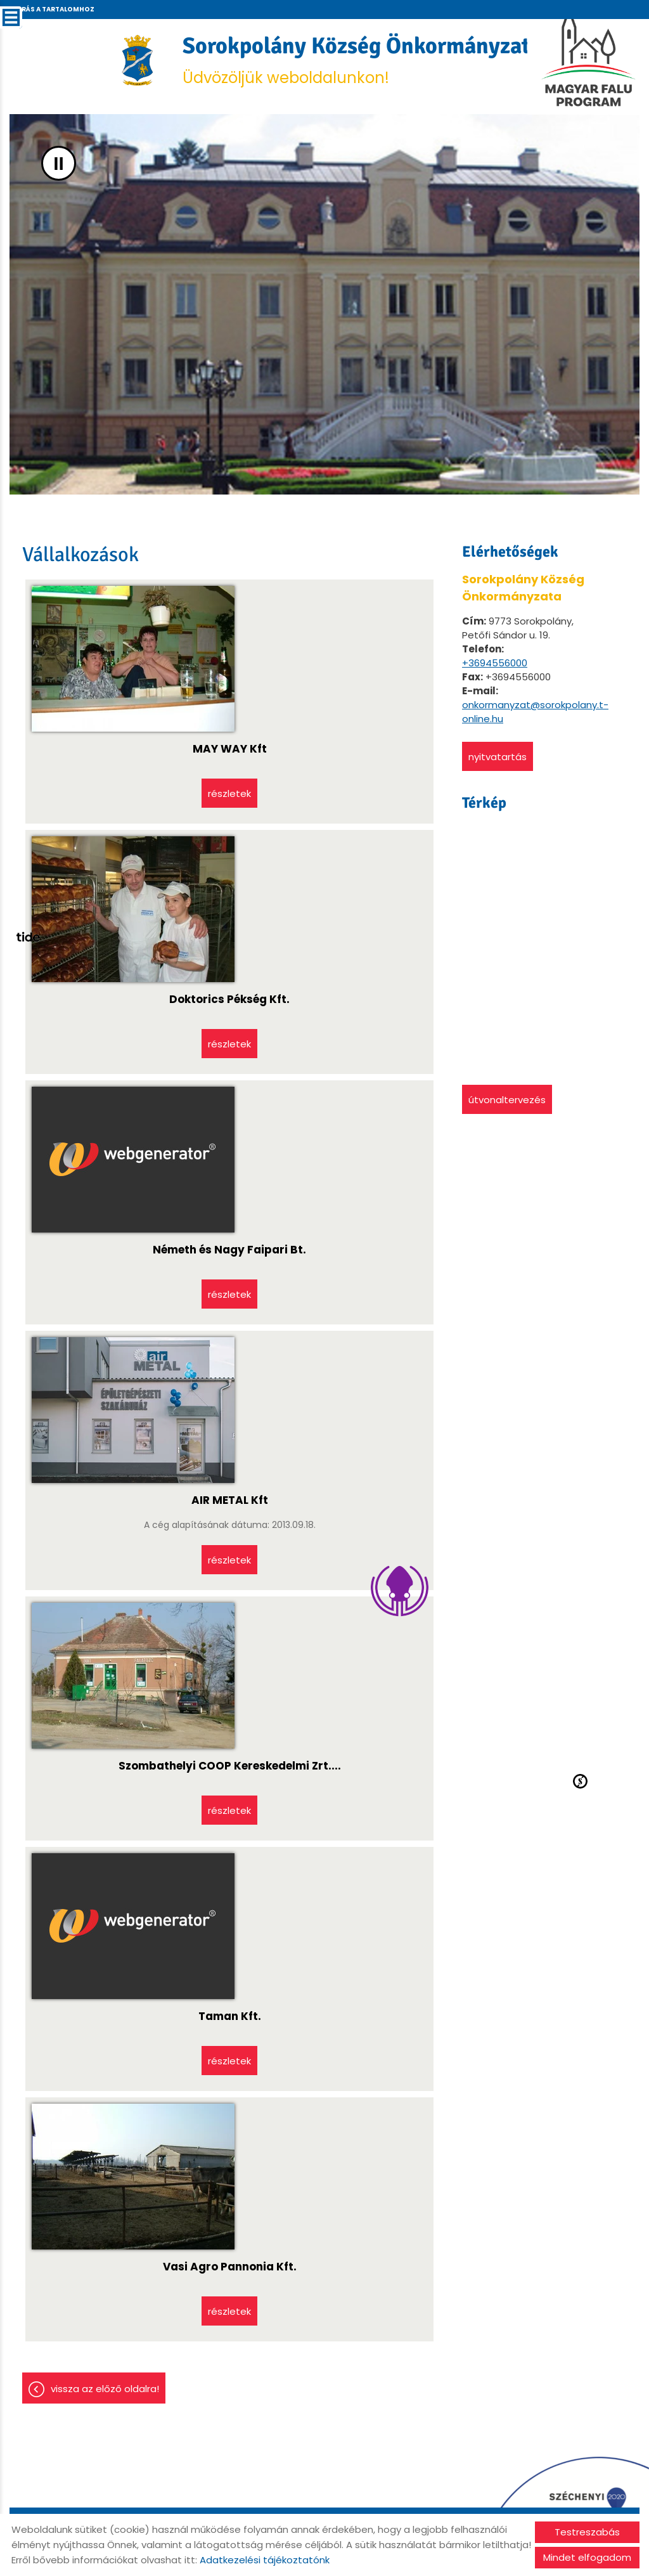  Describe the element at coordinates (399, 1591) in the screenshot. I see `open GitKraken git client` at that location.